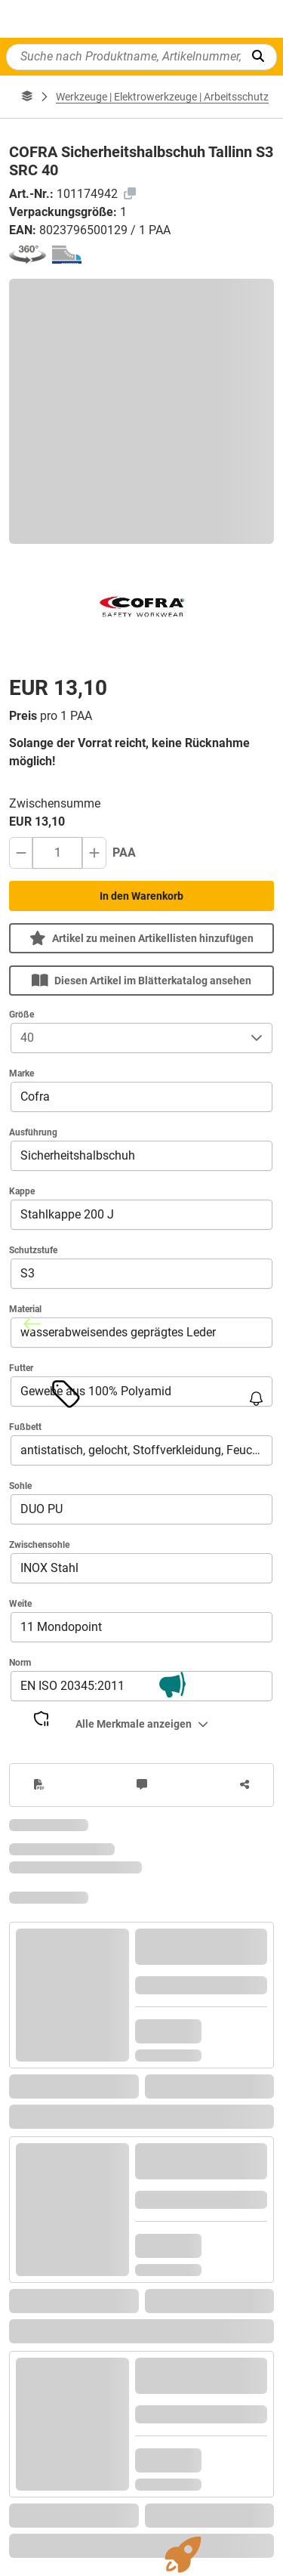 This screenshot has height=2576, width=283. What do you see at coordinates (172, 1685) in the screenshot?
I see `make an announcement` at bounding box center [172, 1685].